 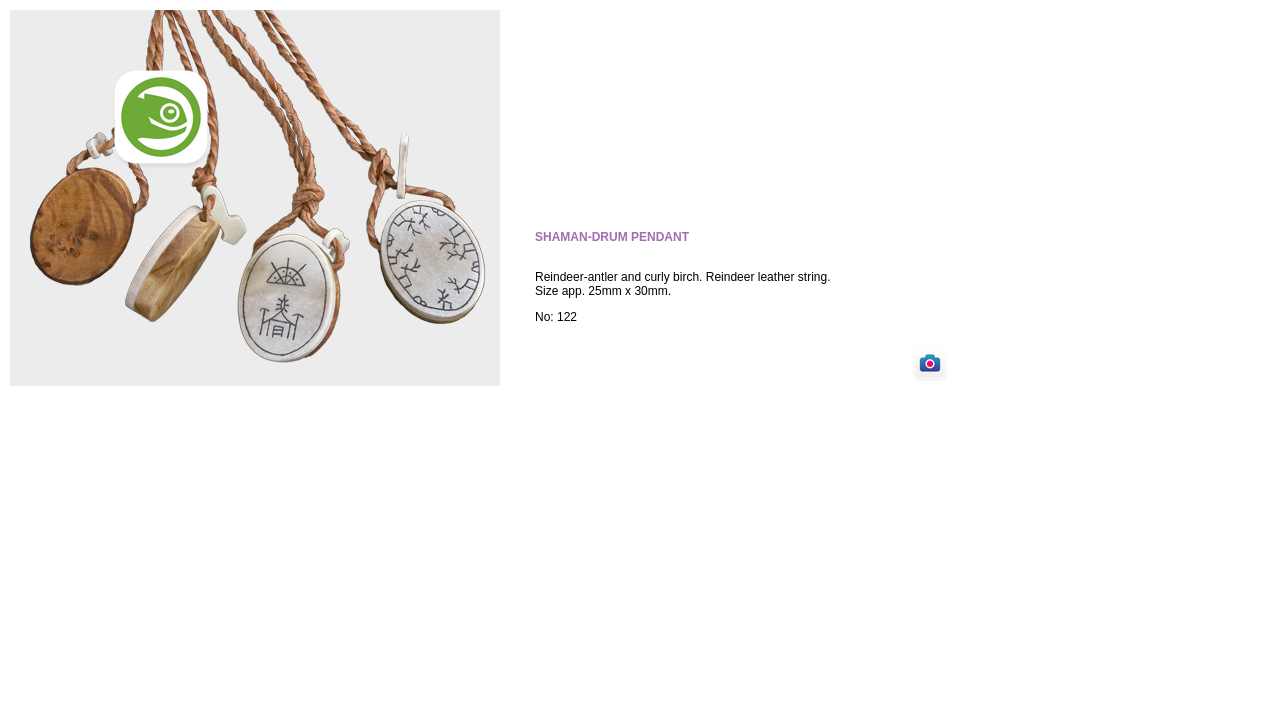 What do you see at coordinates (161, 117) in the screenshot?
I see `open the openSUSE linux application` at bounding box center [161, 117].